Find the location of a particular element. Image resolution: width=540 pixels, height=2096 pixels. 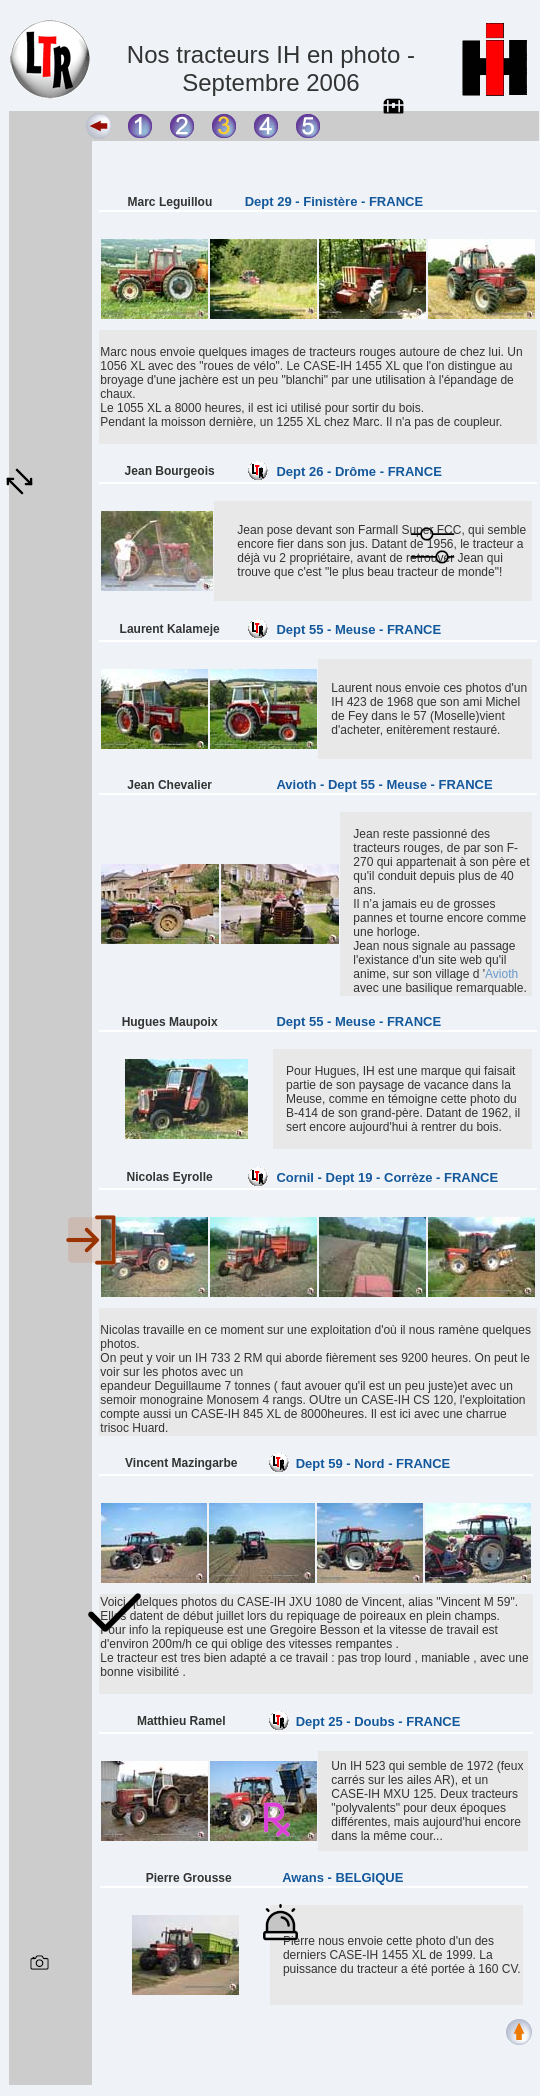

resize element diagonally is located at coordinates (19, 481).